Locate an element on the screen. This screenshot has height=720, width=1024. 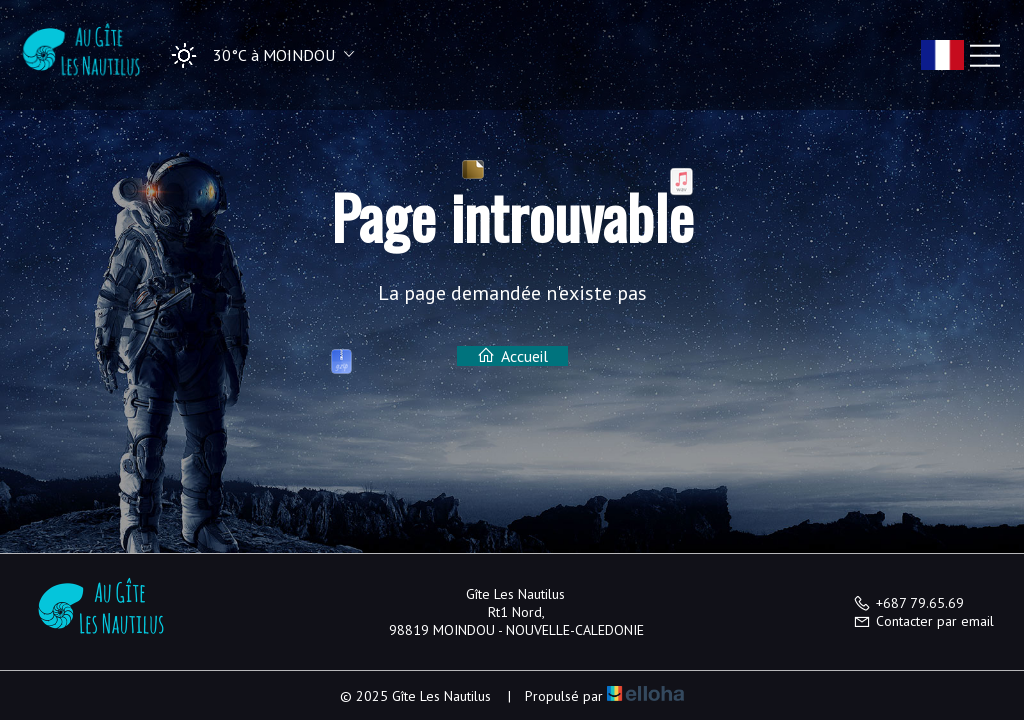
a gzip compressed archive file is located at coordinates (341, 361).